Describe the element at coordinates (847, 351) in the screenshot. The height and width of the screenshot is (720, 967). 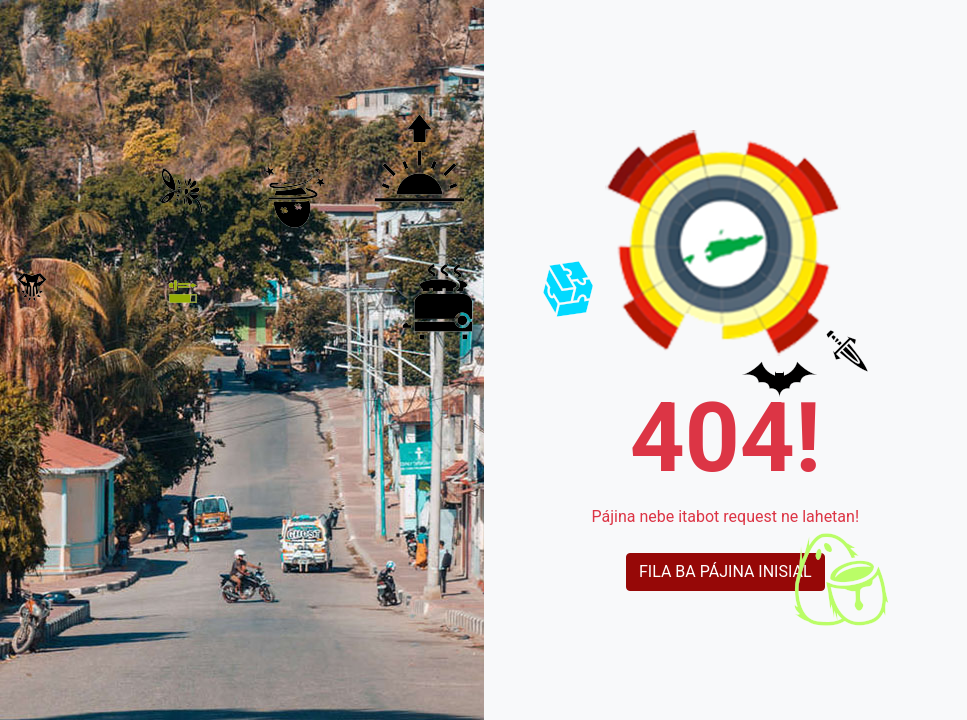
I see `equip a dagger or short blade weapon` at that location.